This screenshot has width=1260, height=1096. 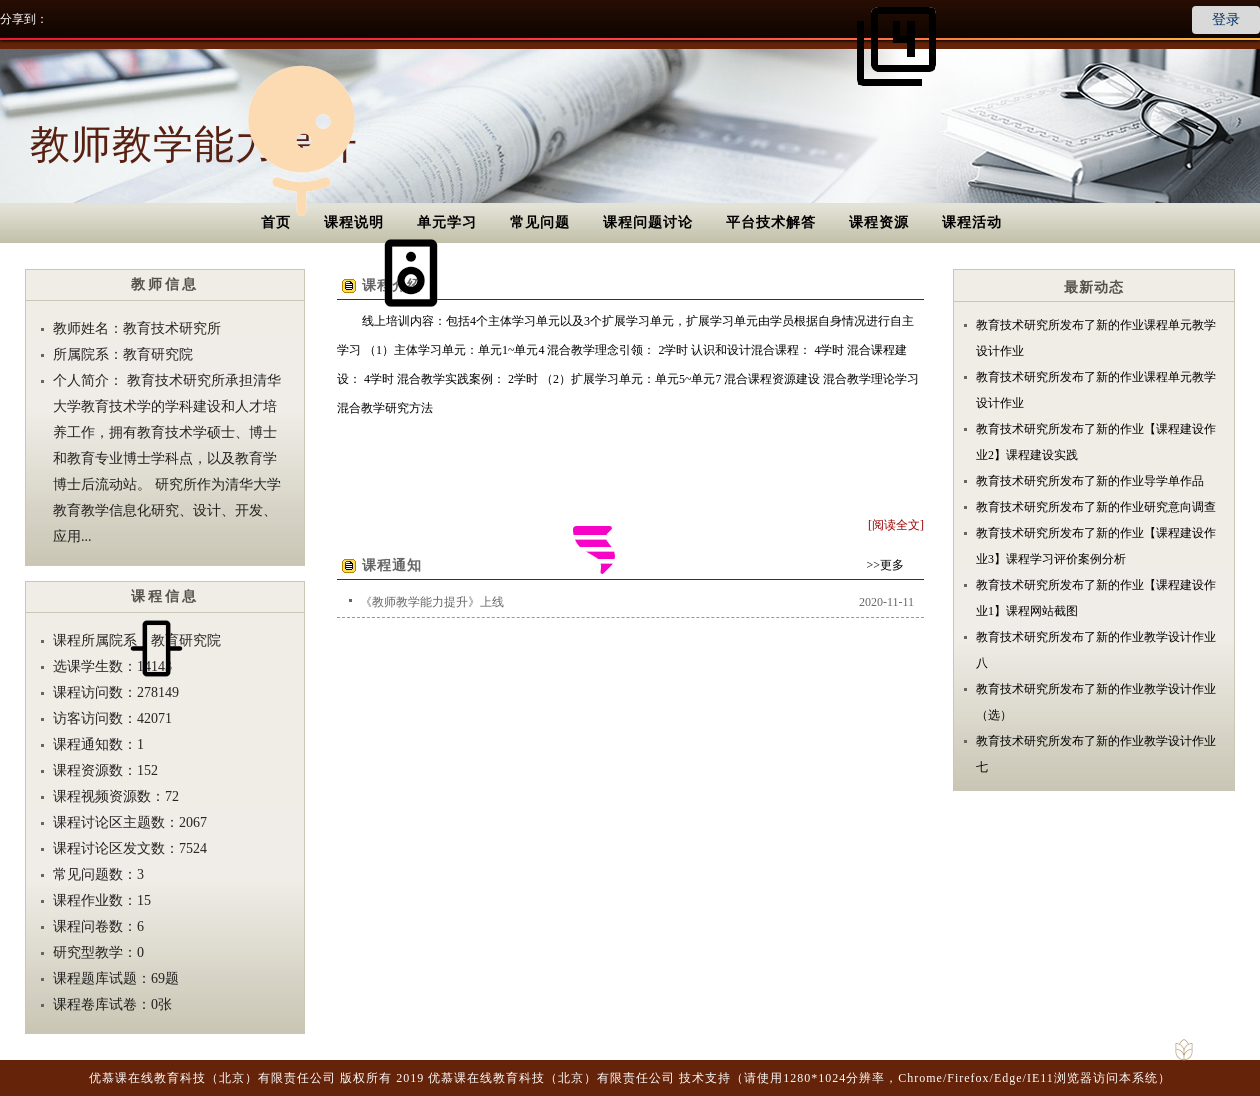 I want to click on access audio or speaker settings, so click(x=411, y=273).